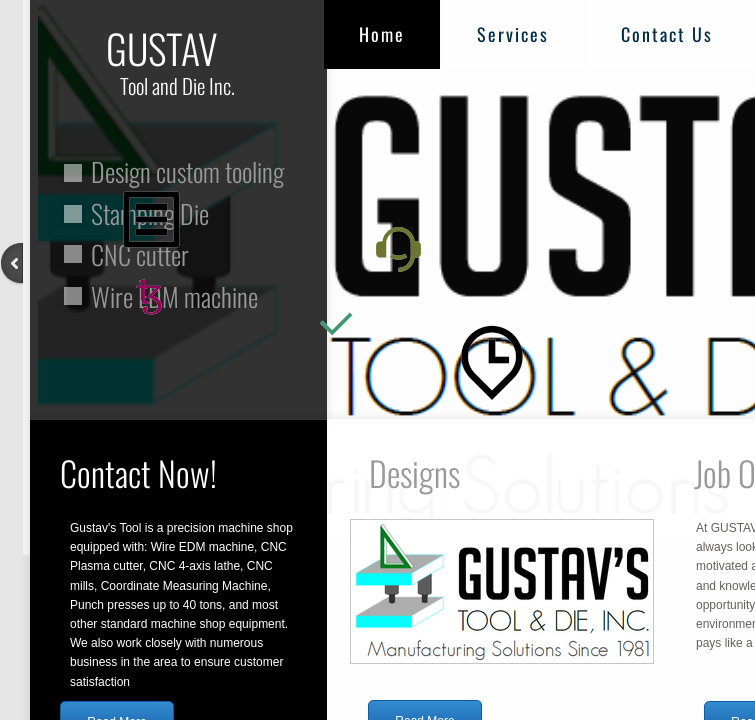  What do you see at coordinates (398, 249) in the screenshot?
I see `contact customer support` at bounding box center [398, 249].